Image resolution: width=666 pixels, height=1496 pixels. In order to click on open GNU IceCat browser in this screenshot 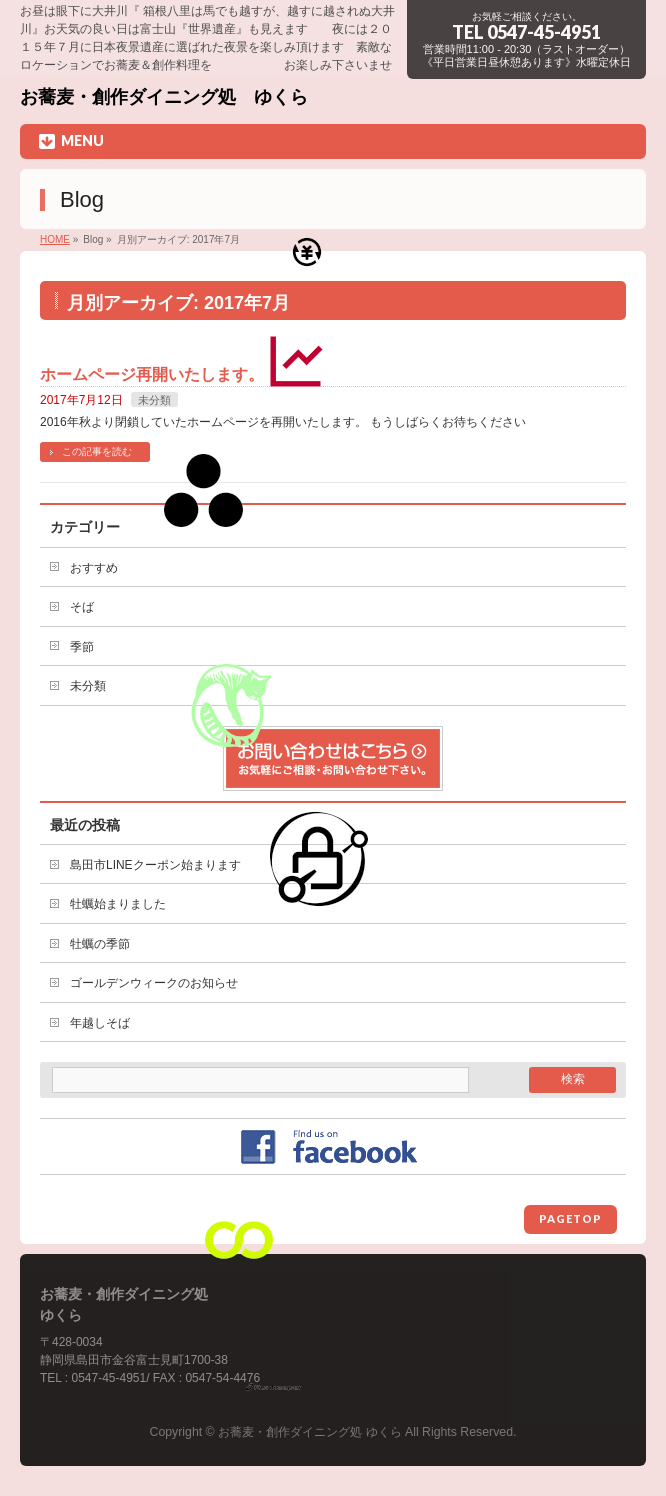, I will do `click(231, 705)`.